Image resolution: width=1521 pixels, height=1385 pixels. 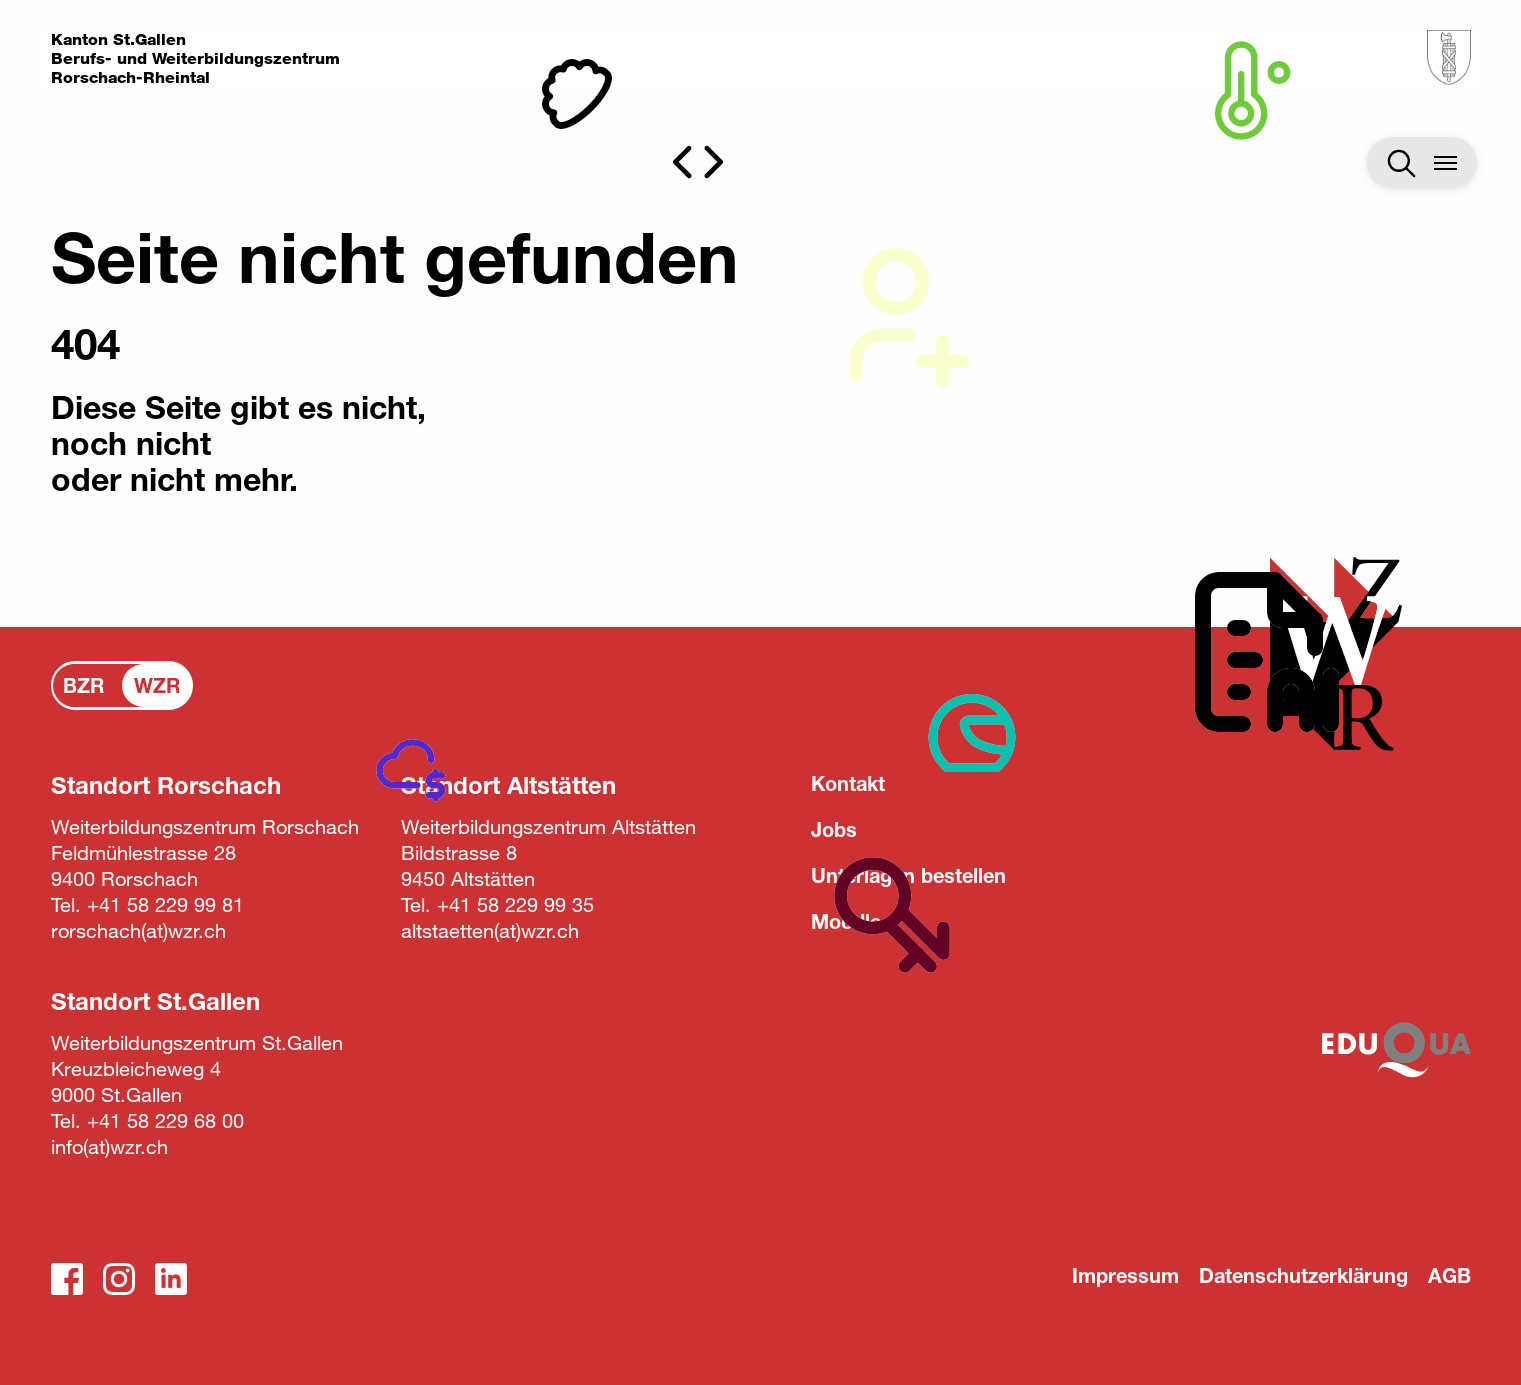 What do you see at coordinates (698, 162) in the screenshot?
I see `view source code` at bounding box center [698, 162].